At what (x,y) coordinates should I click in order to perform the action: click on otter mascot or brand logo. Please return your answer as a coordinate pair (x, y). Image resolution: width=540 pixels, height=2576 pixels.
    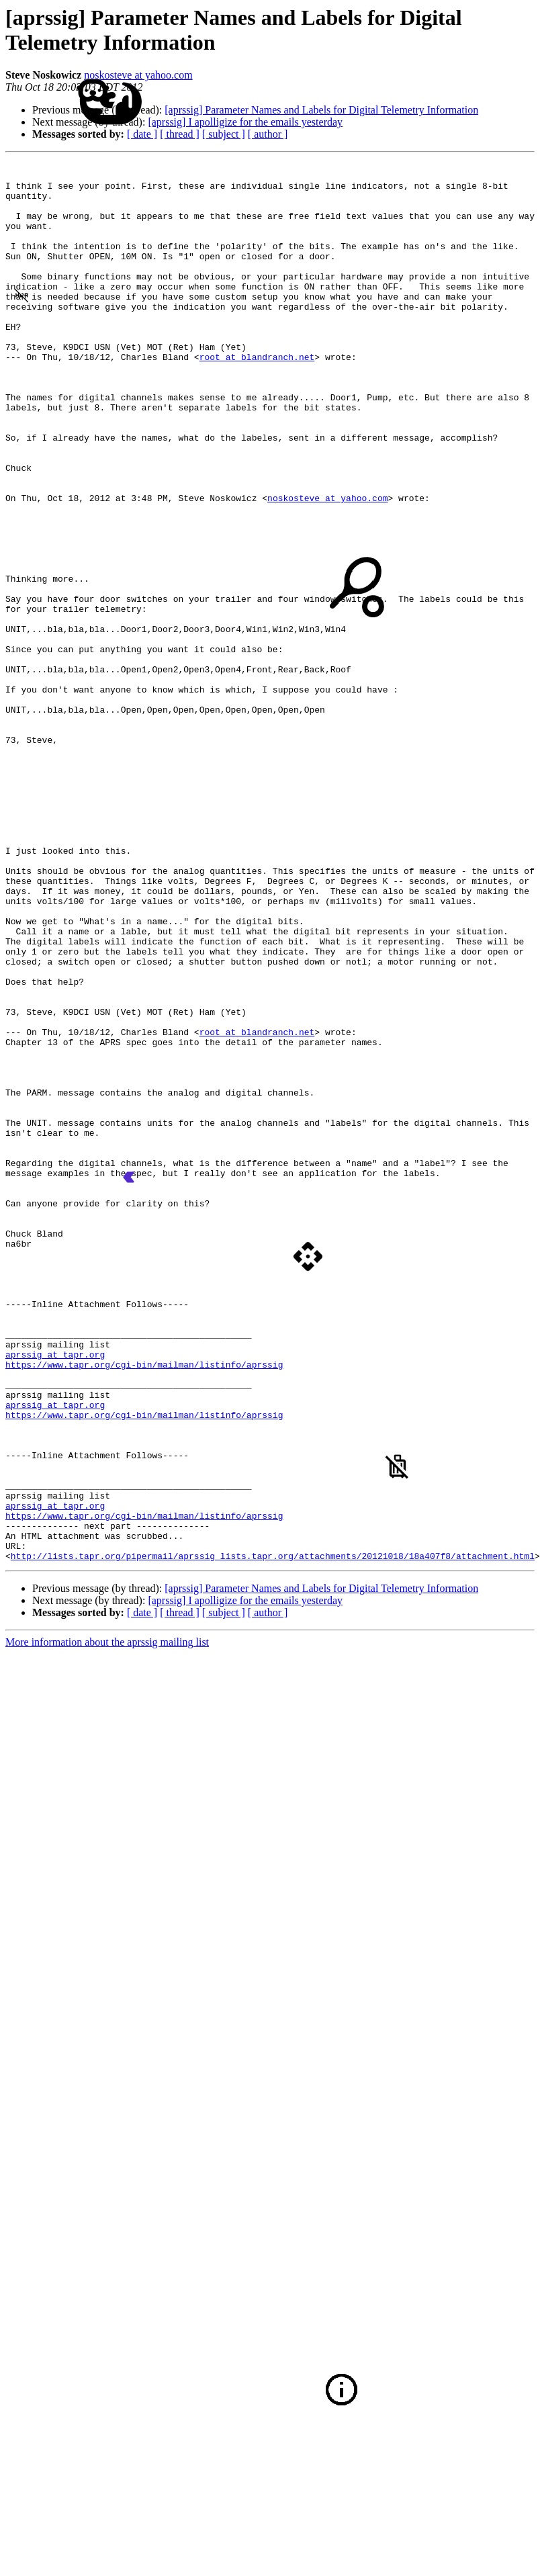
    Looking at the image, I should click on (109, 101).